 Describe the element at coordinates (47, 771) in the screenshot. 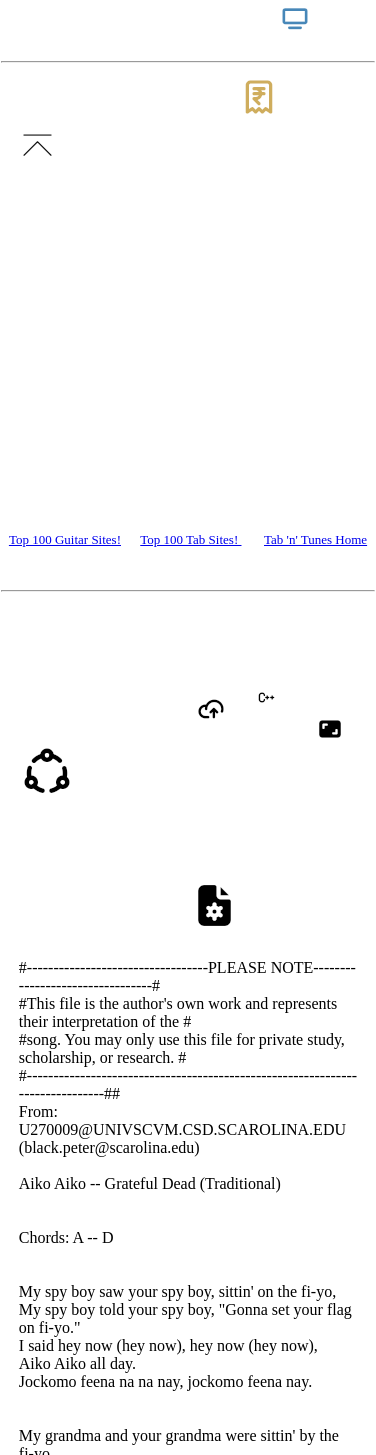

I see `ubuntu operating system logo` at that location.